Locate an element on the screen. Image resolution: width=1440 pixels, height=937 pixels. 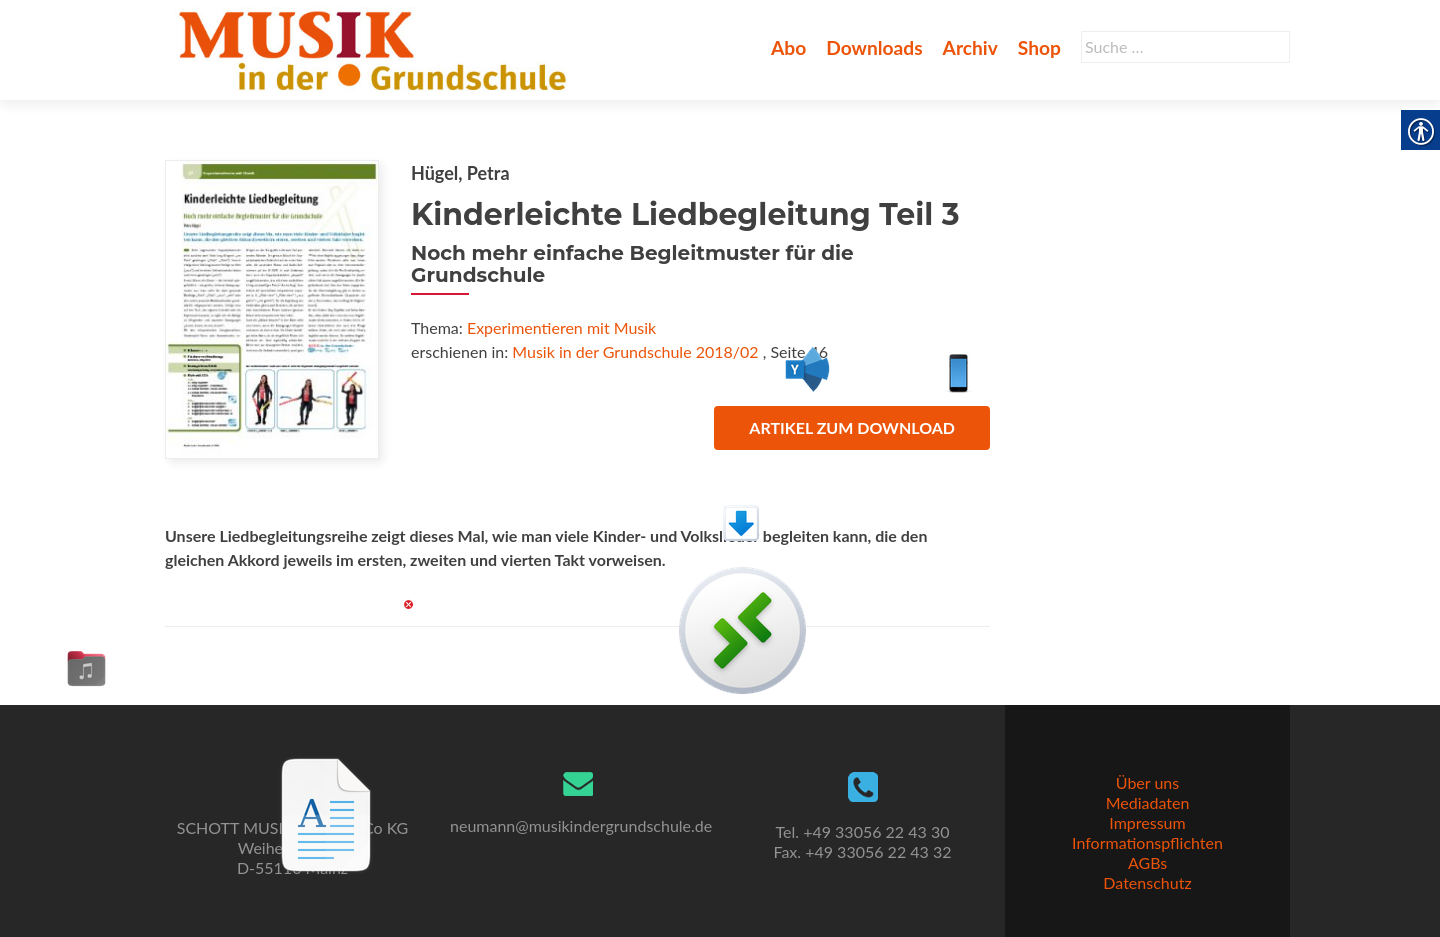
open your music folder is located at coordinates (86, 668).